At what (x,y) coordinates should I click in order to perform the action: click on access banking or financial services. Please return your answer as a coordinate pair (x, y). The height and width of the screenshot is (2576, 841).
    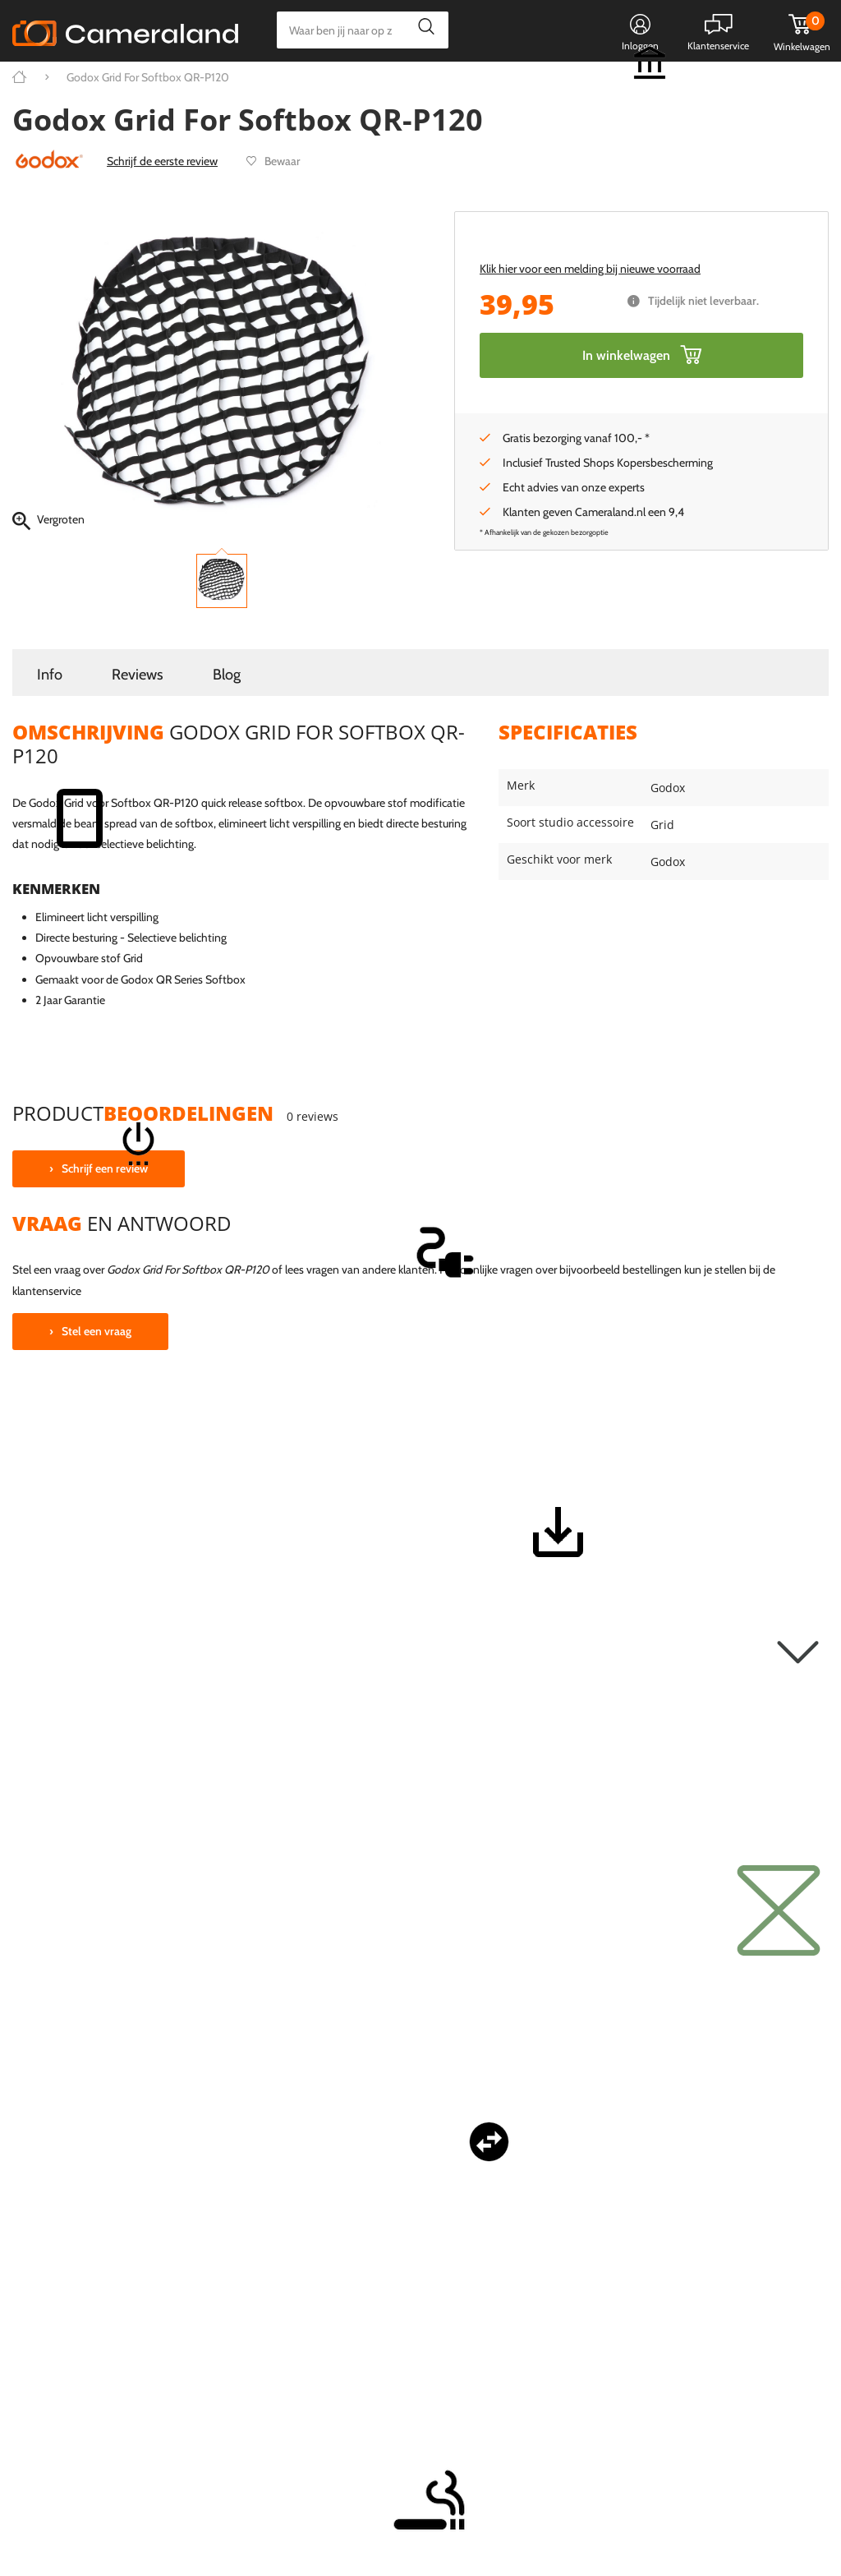
    Looking at the image, I should click on (650, 64).